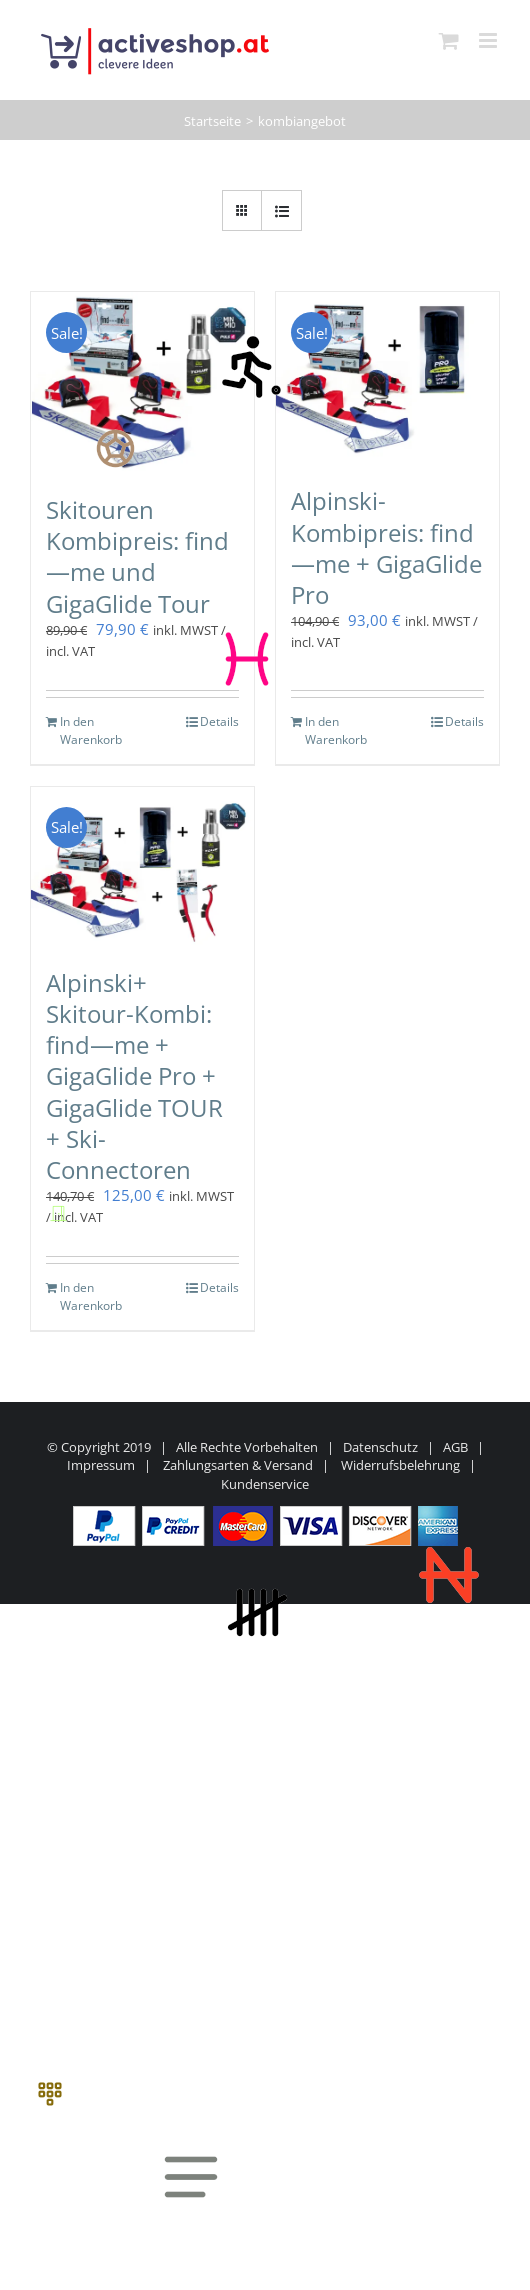 The image size is (530, 2290). What do you see at coordinates (58, 1213) in the screenshot?
I see `log out or exit the application` at bounding box center [58, 1213].